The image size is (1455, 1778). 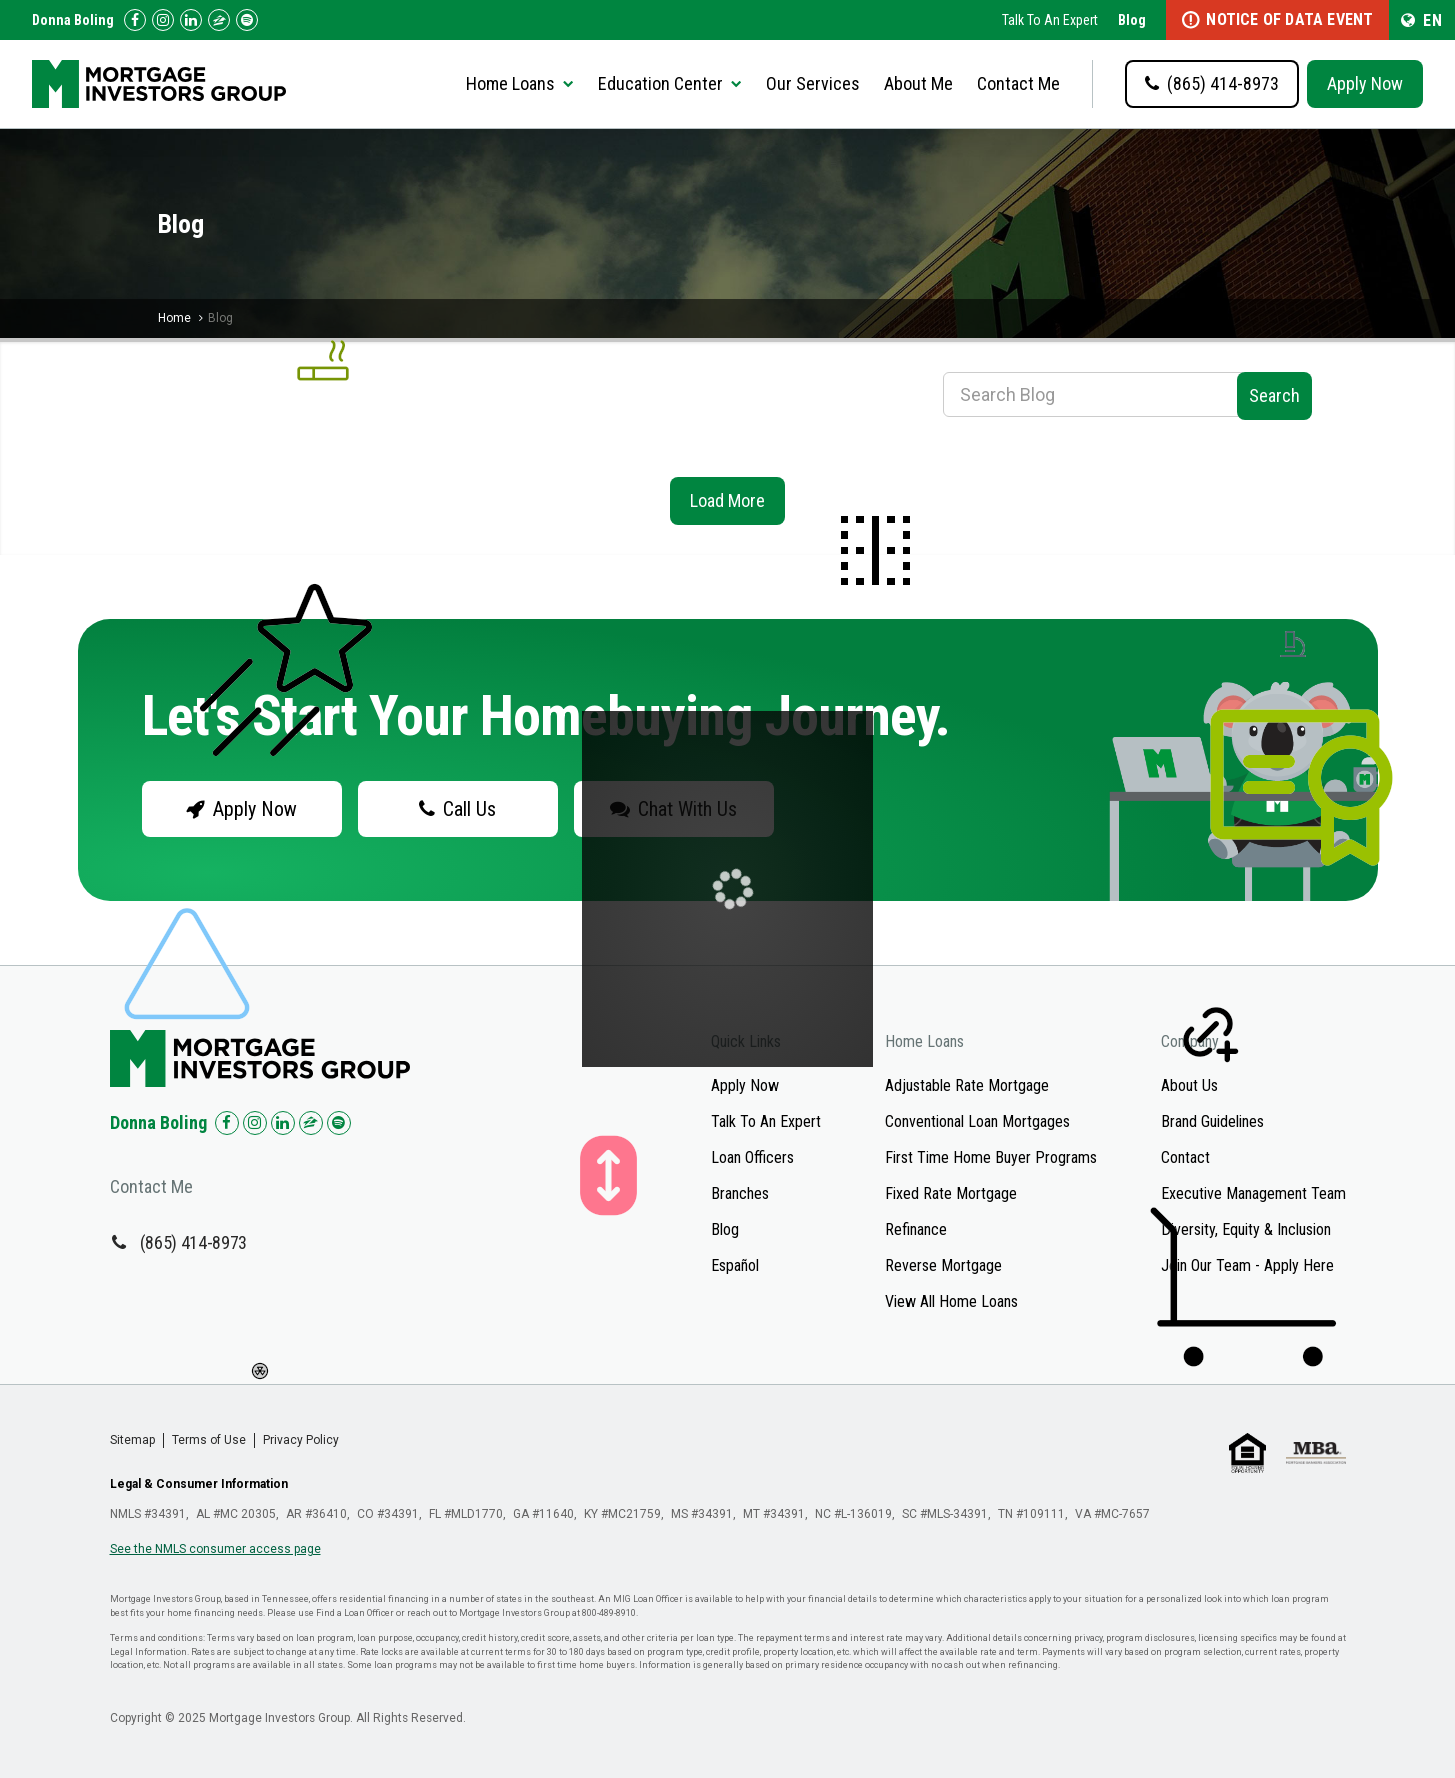 What do you see at coordinates (1295, 781) in the screenshot?
I see `view certification or credentials` at bounding box center [1295, 781].